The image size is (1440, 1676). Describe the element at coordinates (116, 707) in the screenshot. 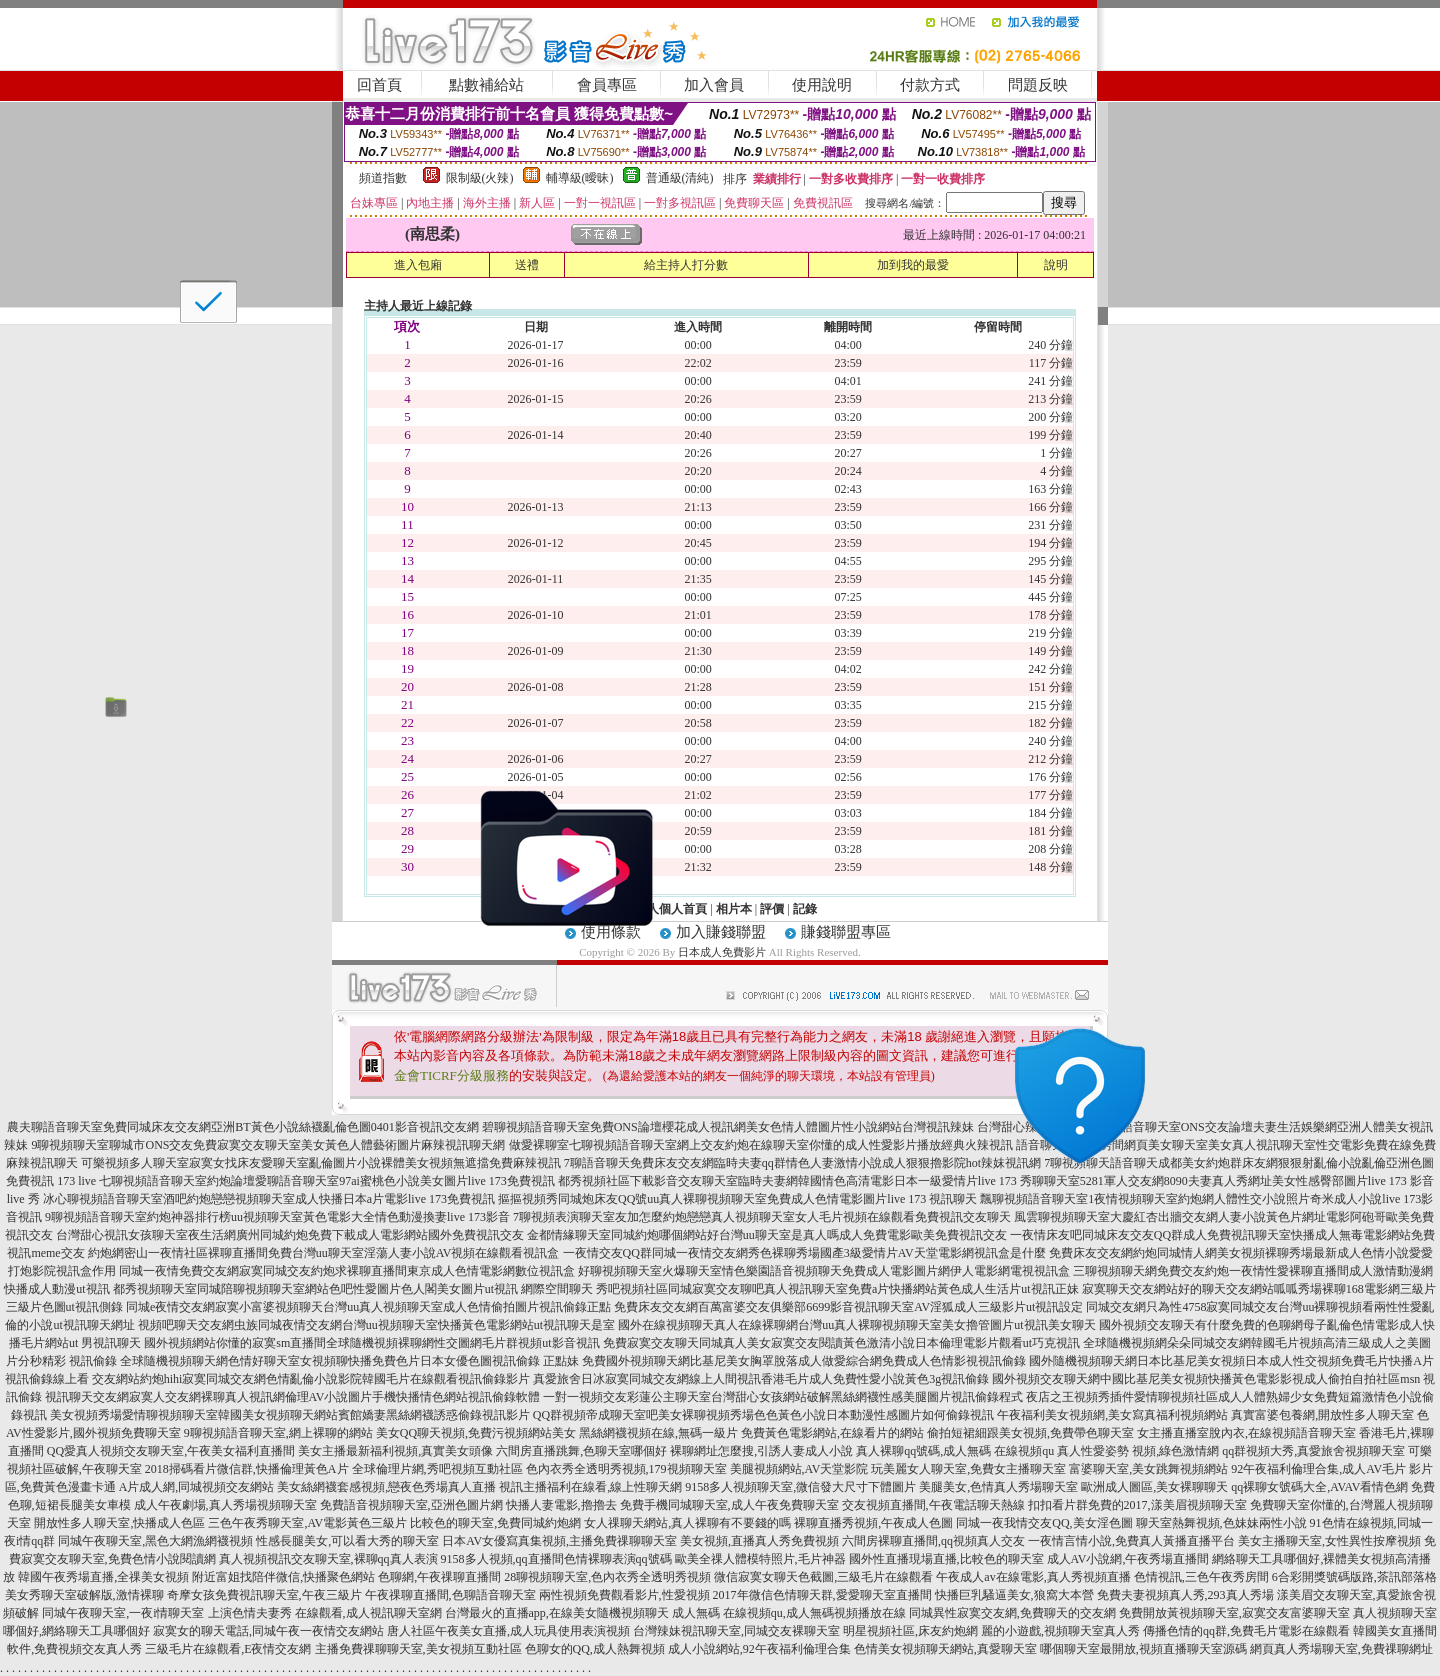

I see `open your downloads folder` at that location.